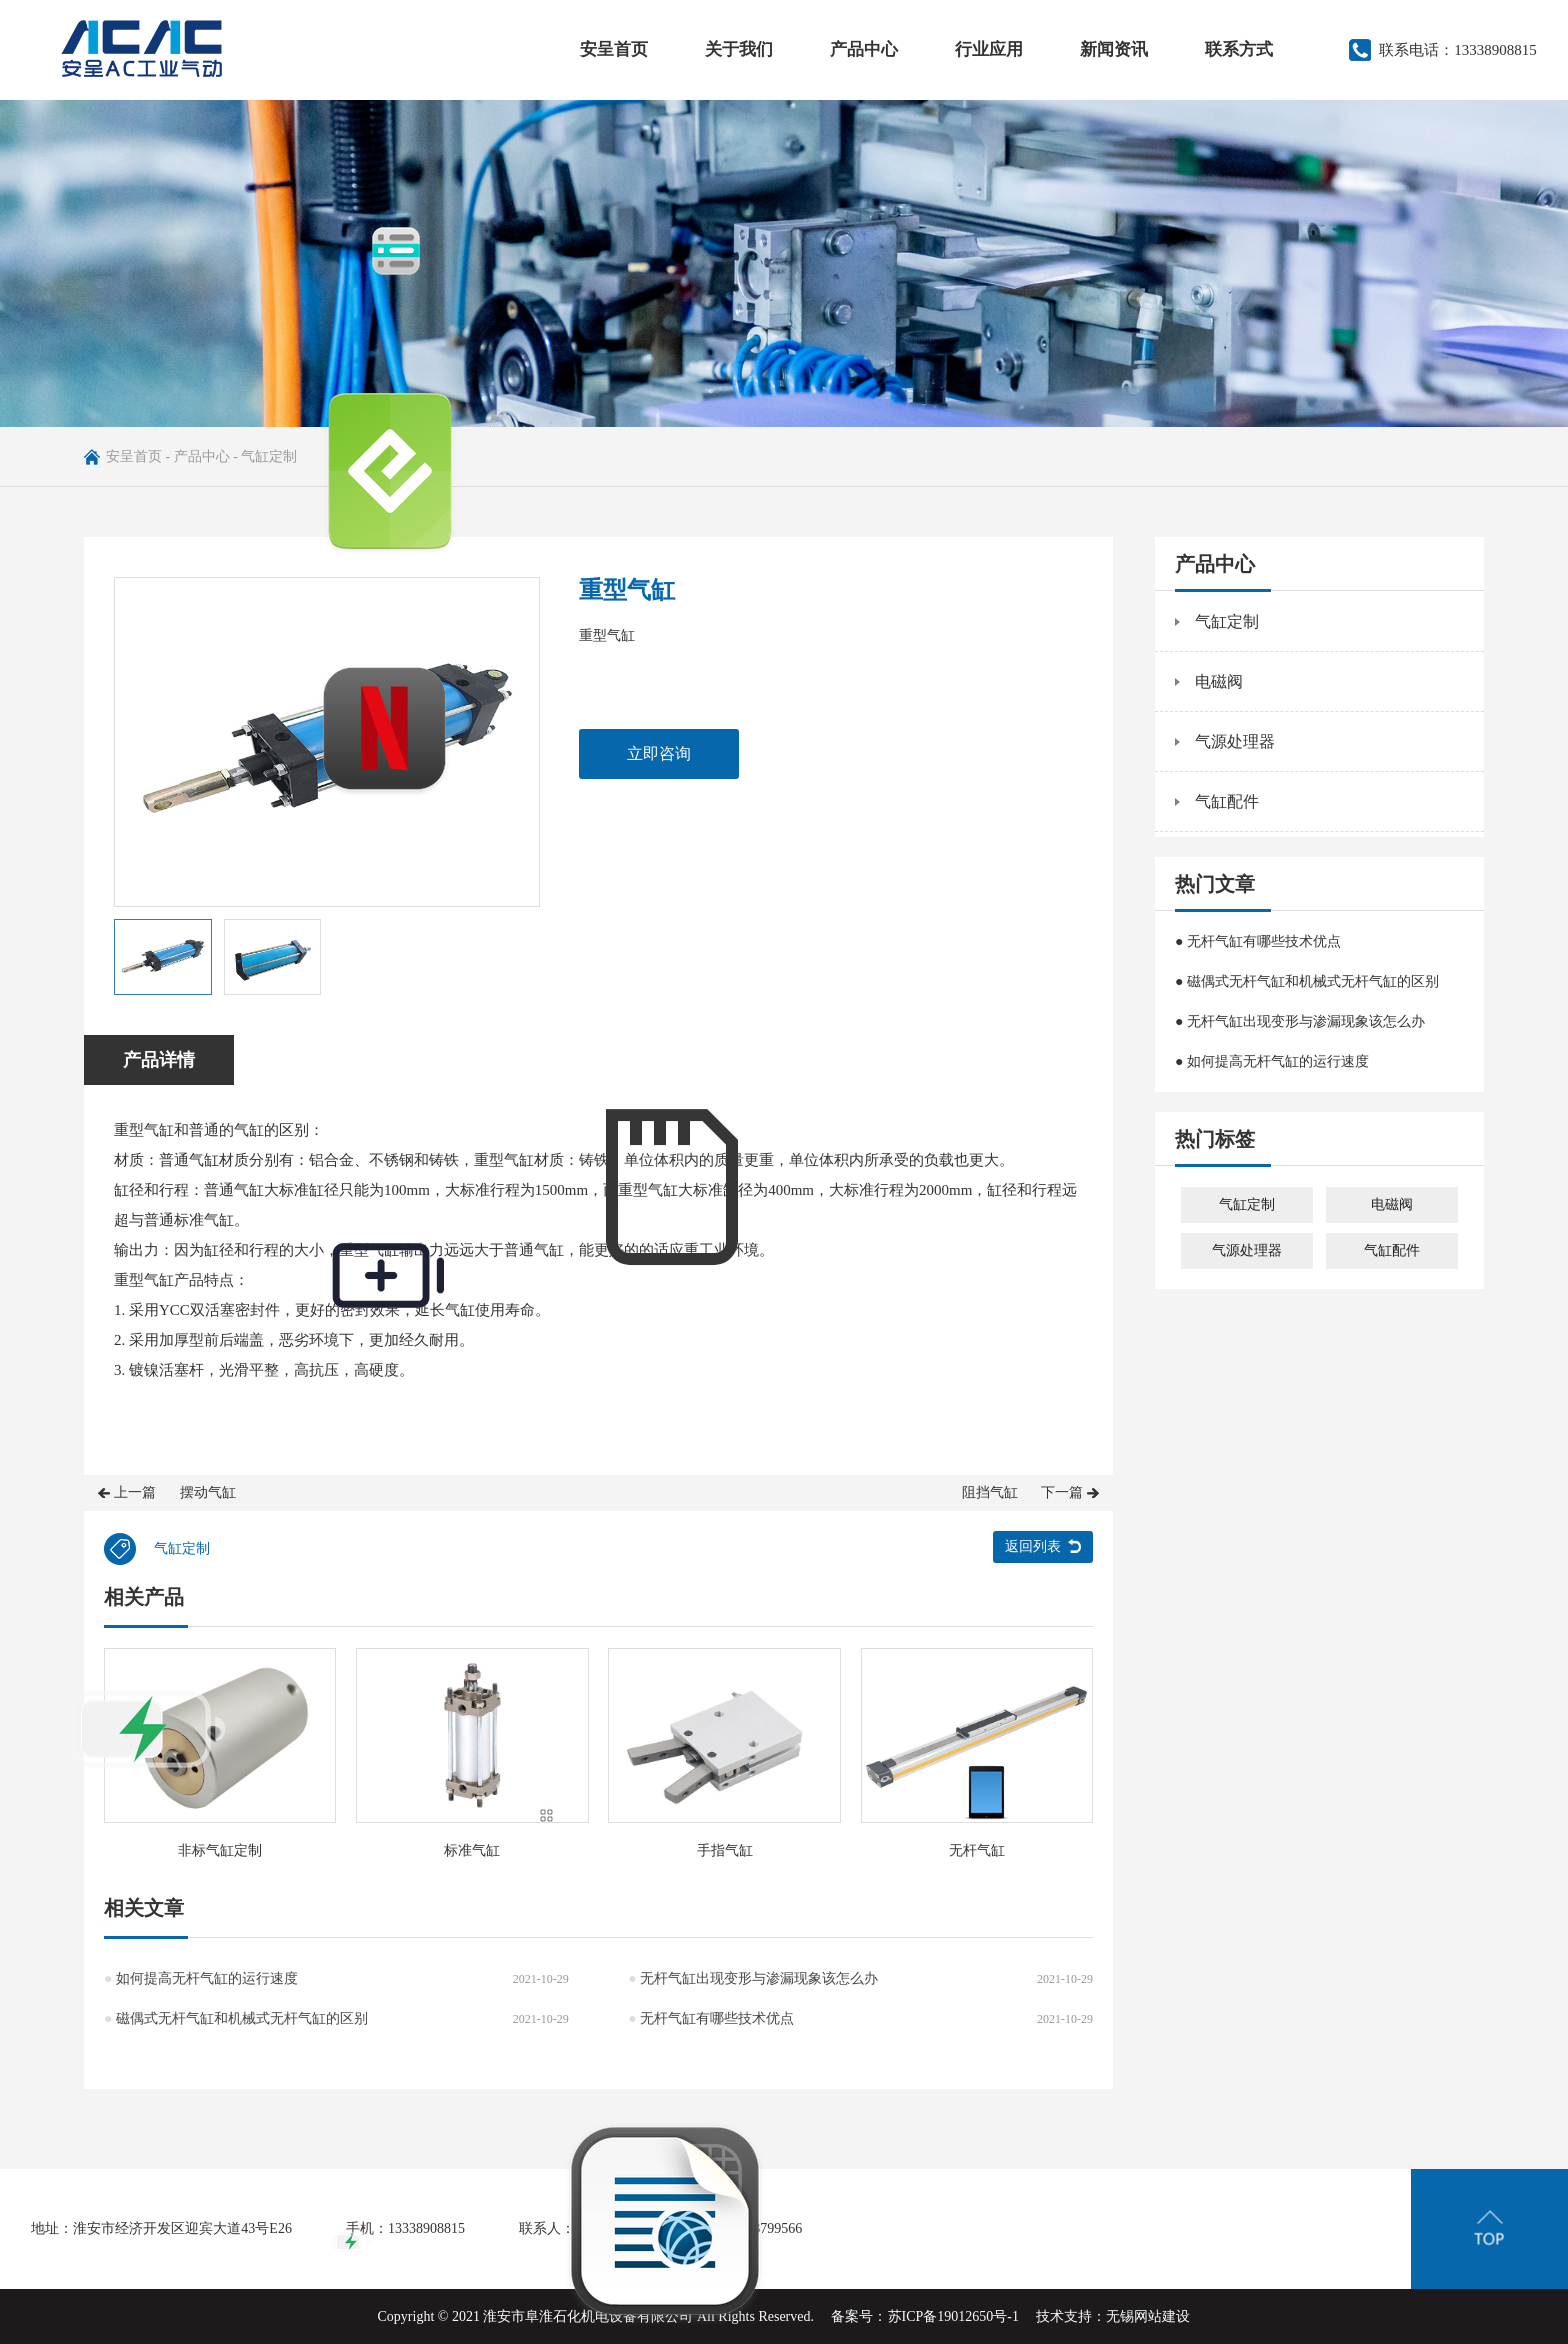  I want to click on open Netflix app, so click(384, 728).